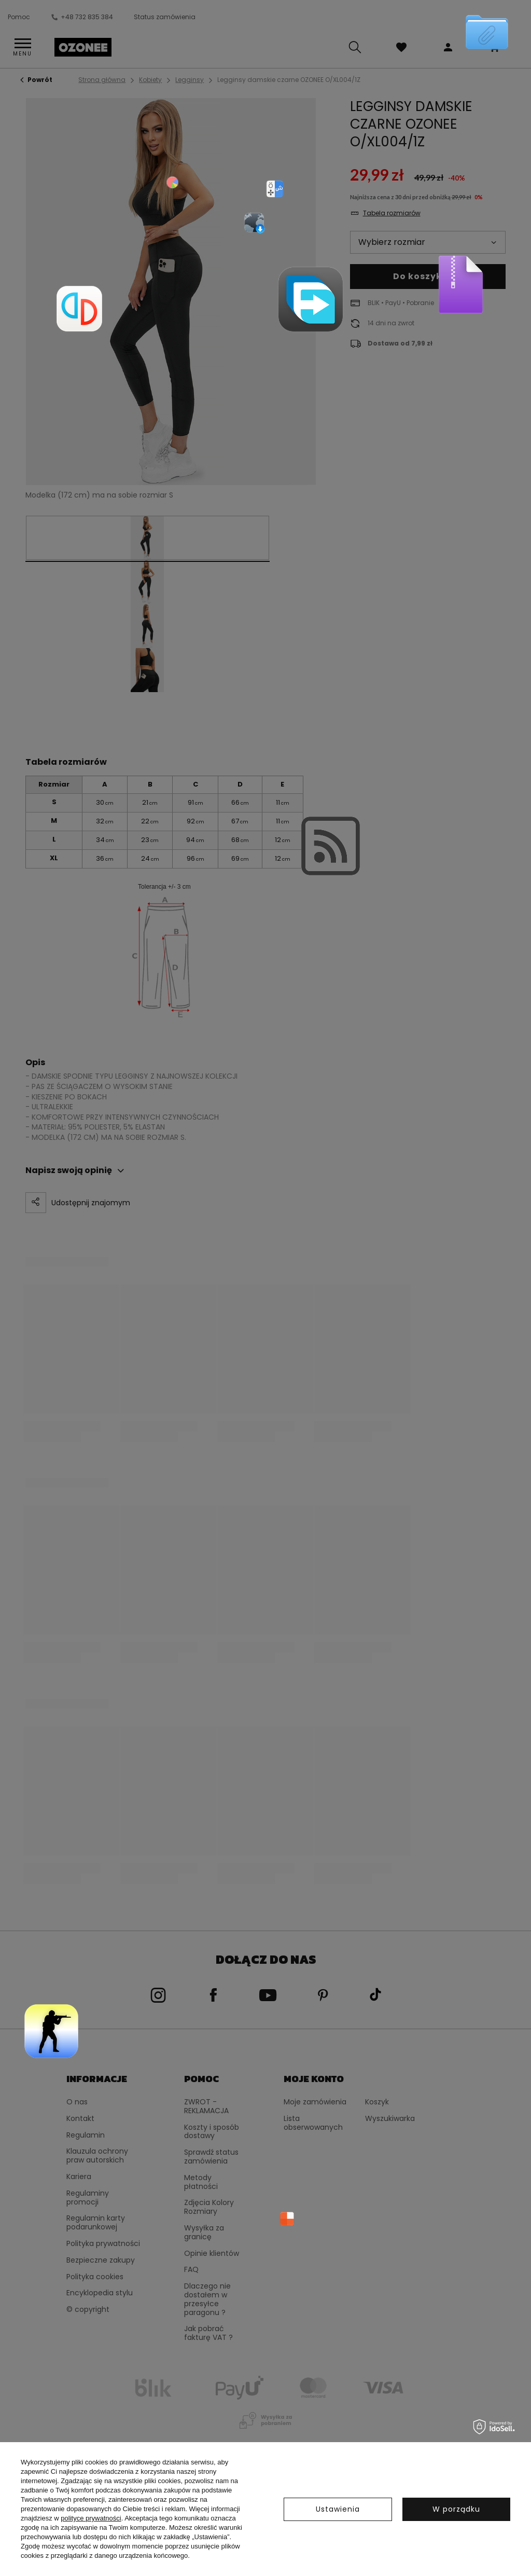 Image resolution: width=531 pixels, height=2576 pixels. What do you see at coordinates (330, 846) in the screenshot?
I see `access RSS feed reader` at bounding box center [330, 846].